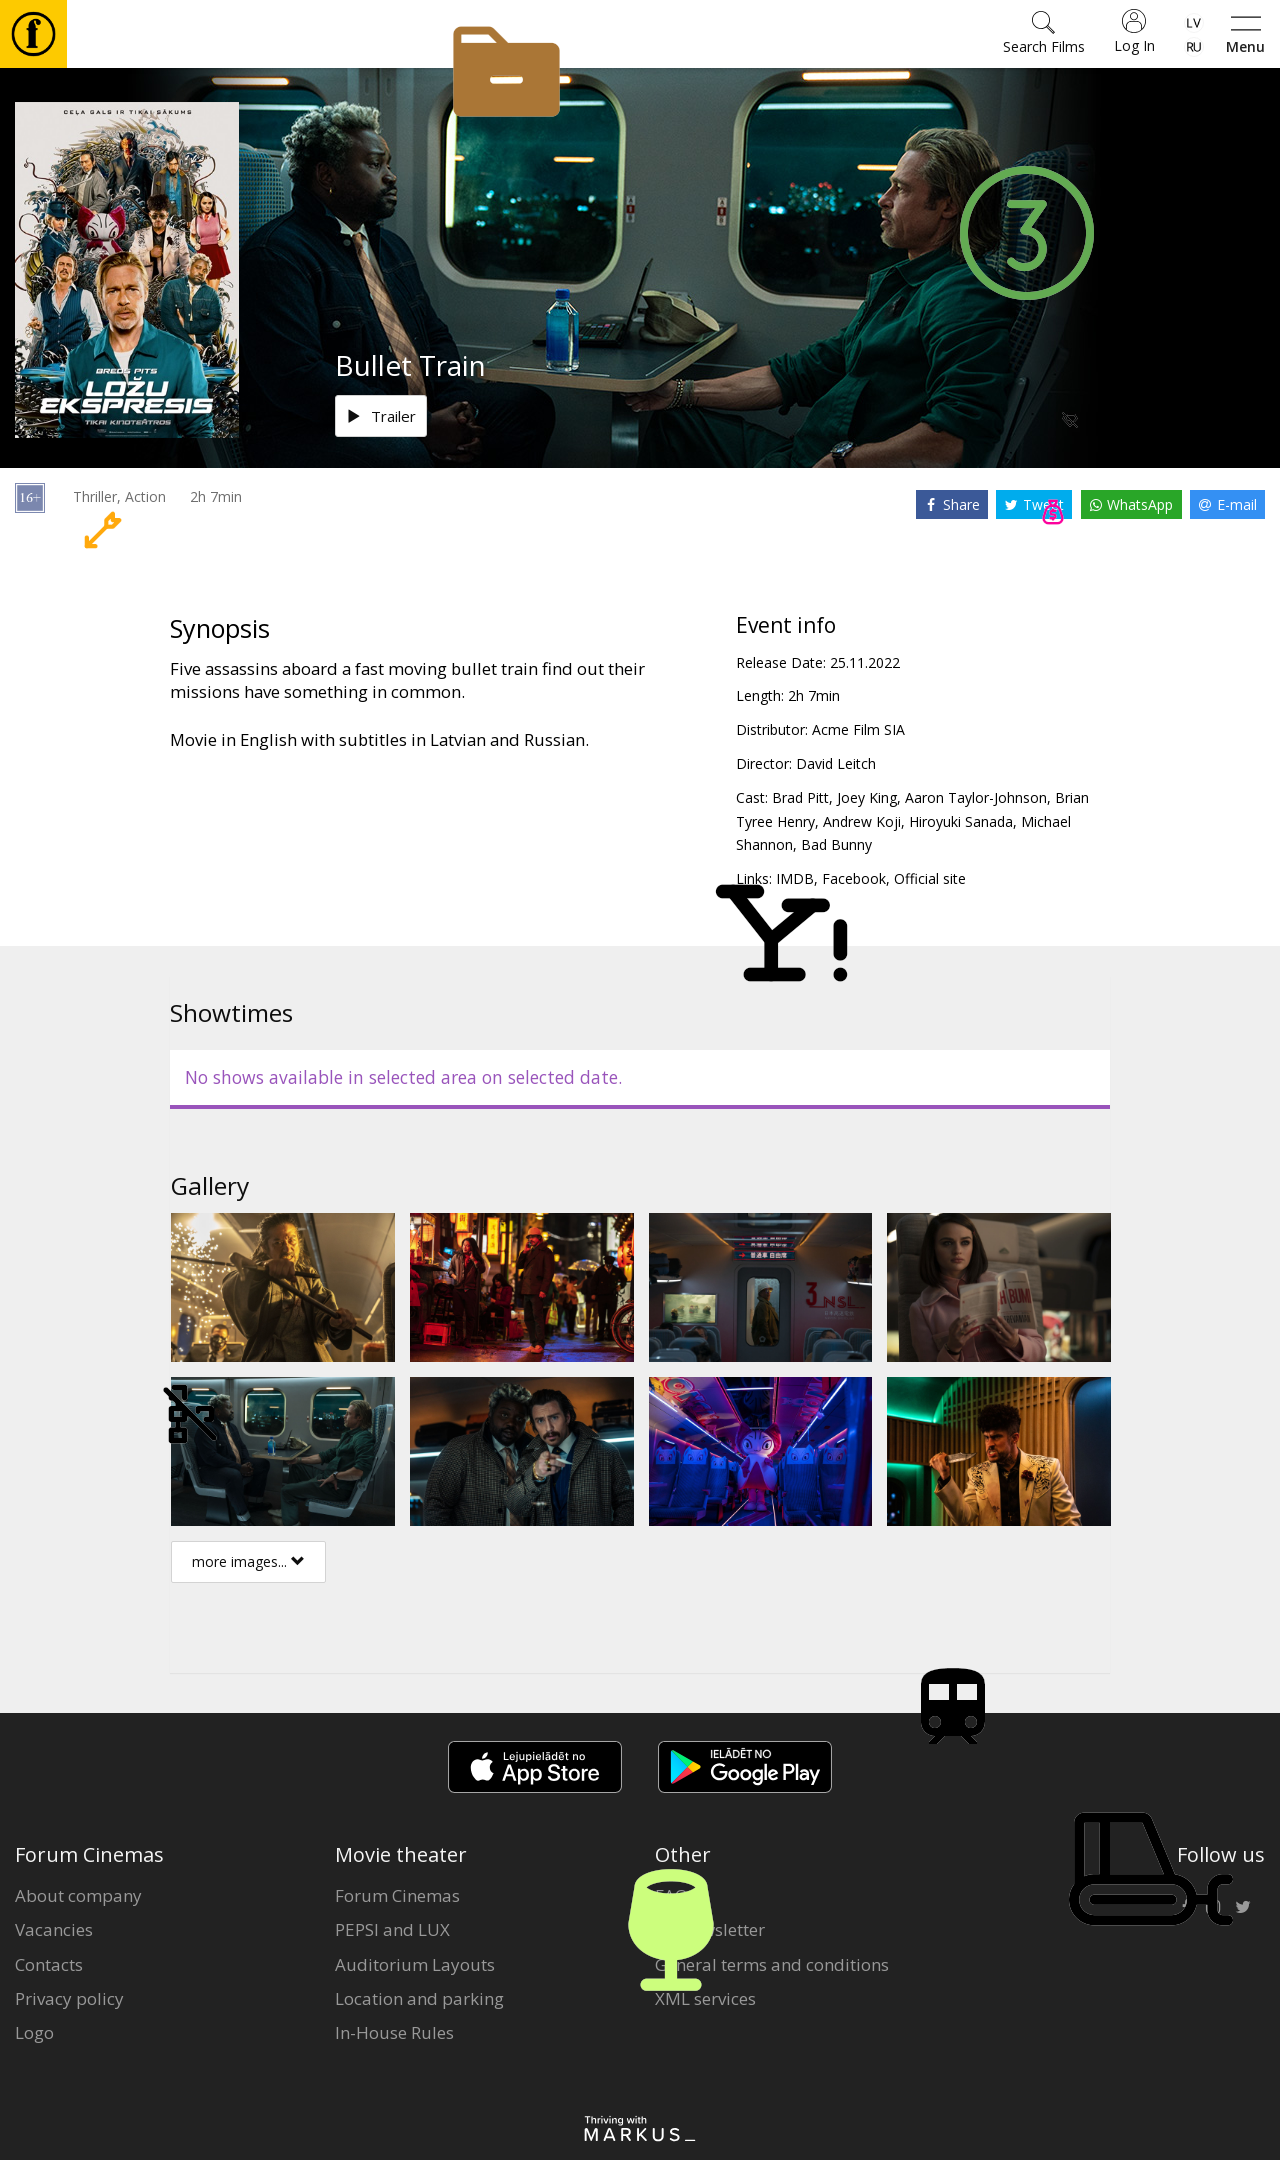 This screenshot has height=2160, width=1280. What do you see at coordinates (190, 1414) in the screenshot?
I see `disable schema or data structure view` at bounding box center [190, 1414].